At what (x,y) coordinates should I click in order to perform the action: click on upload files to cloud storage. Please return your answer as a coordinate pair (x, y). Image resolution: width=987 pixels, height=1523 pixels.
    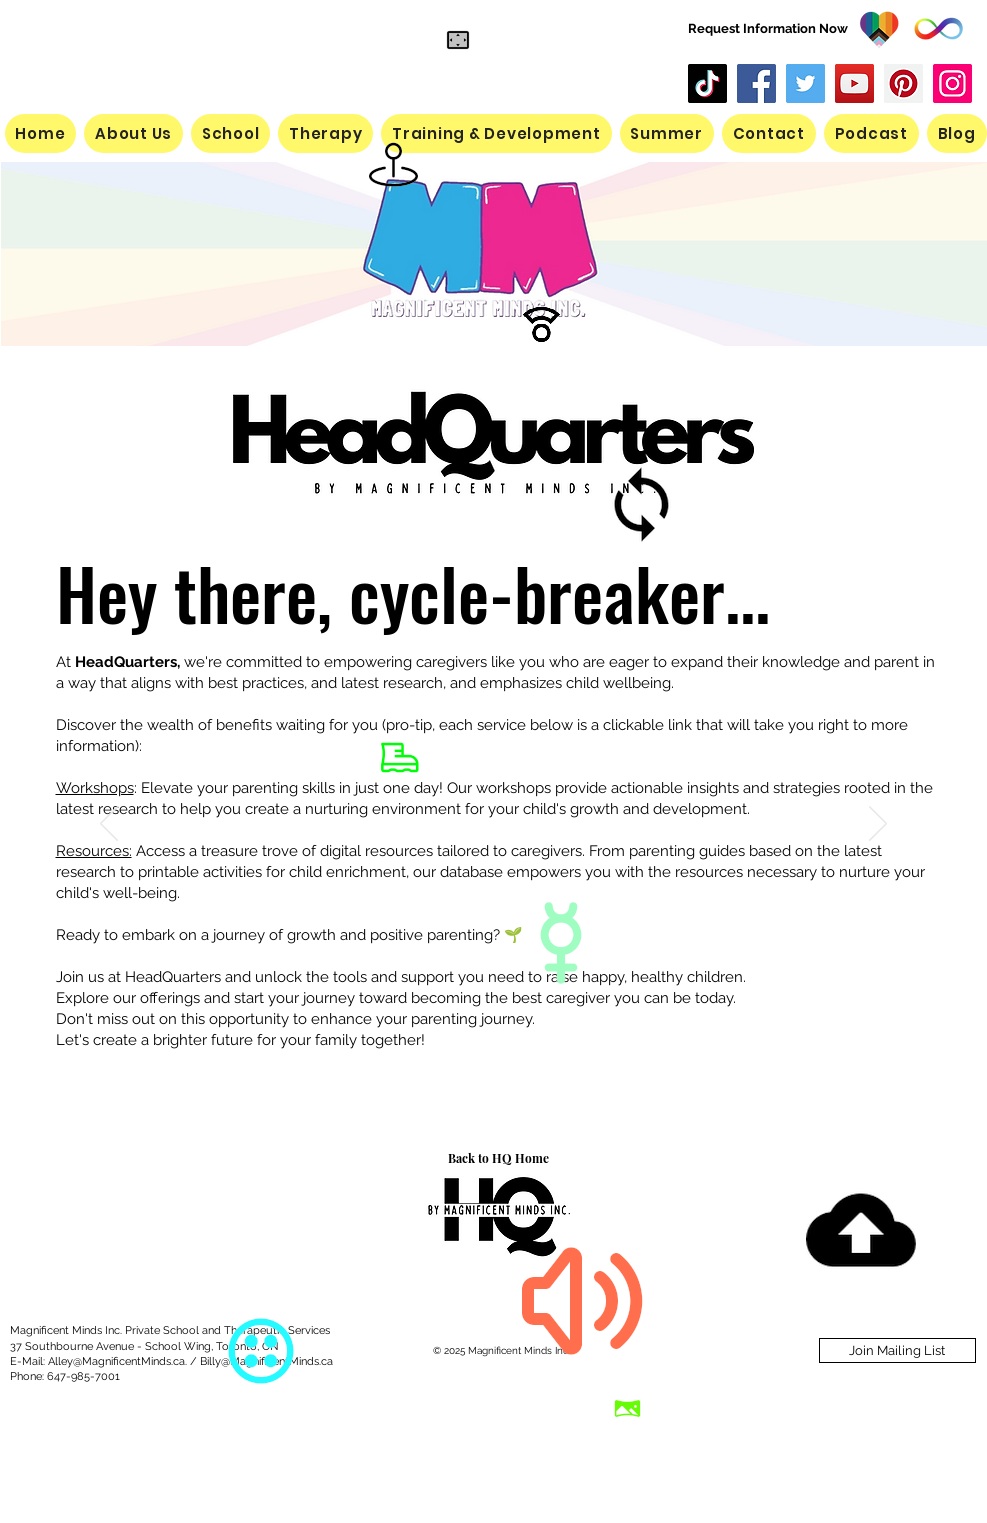
    Looking at the image, I should click on (861, 1230).